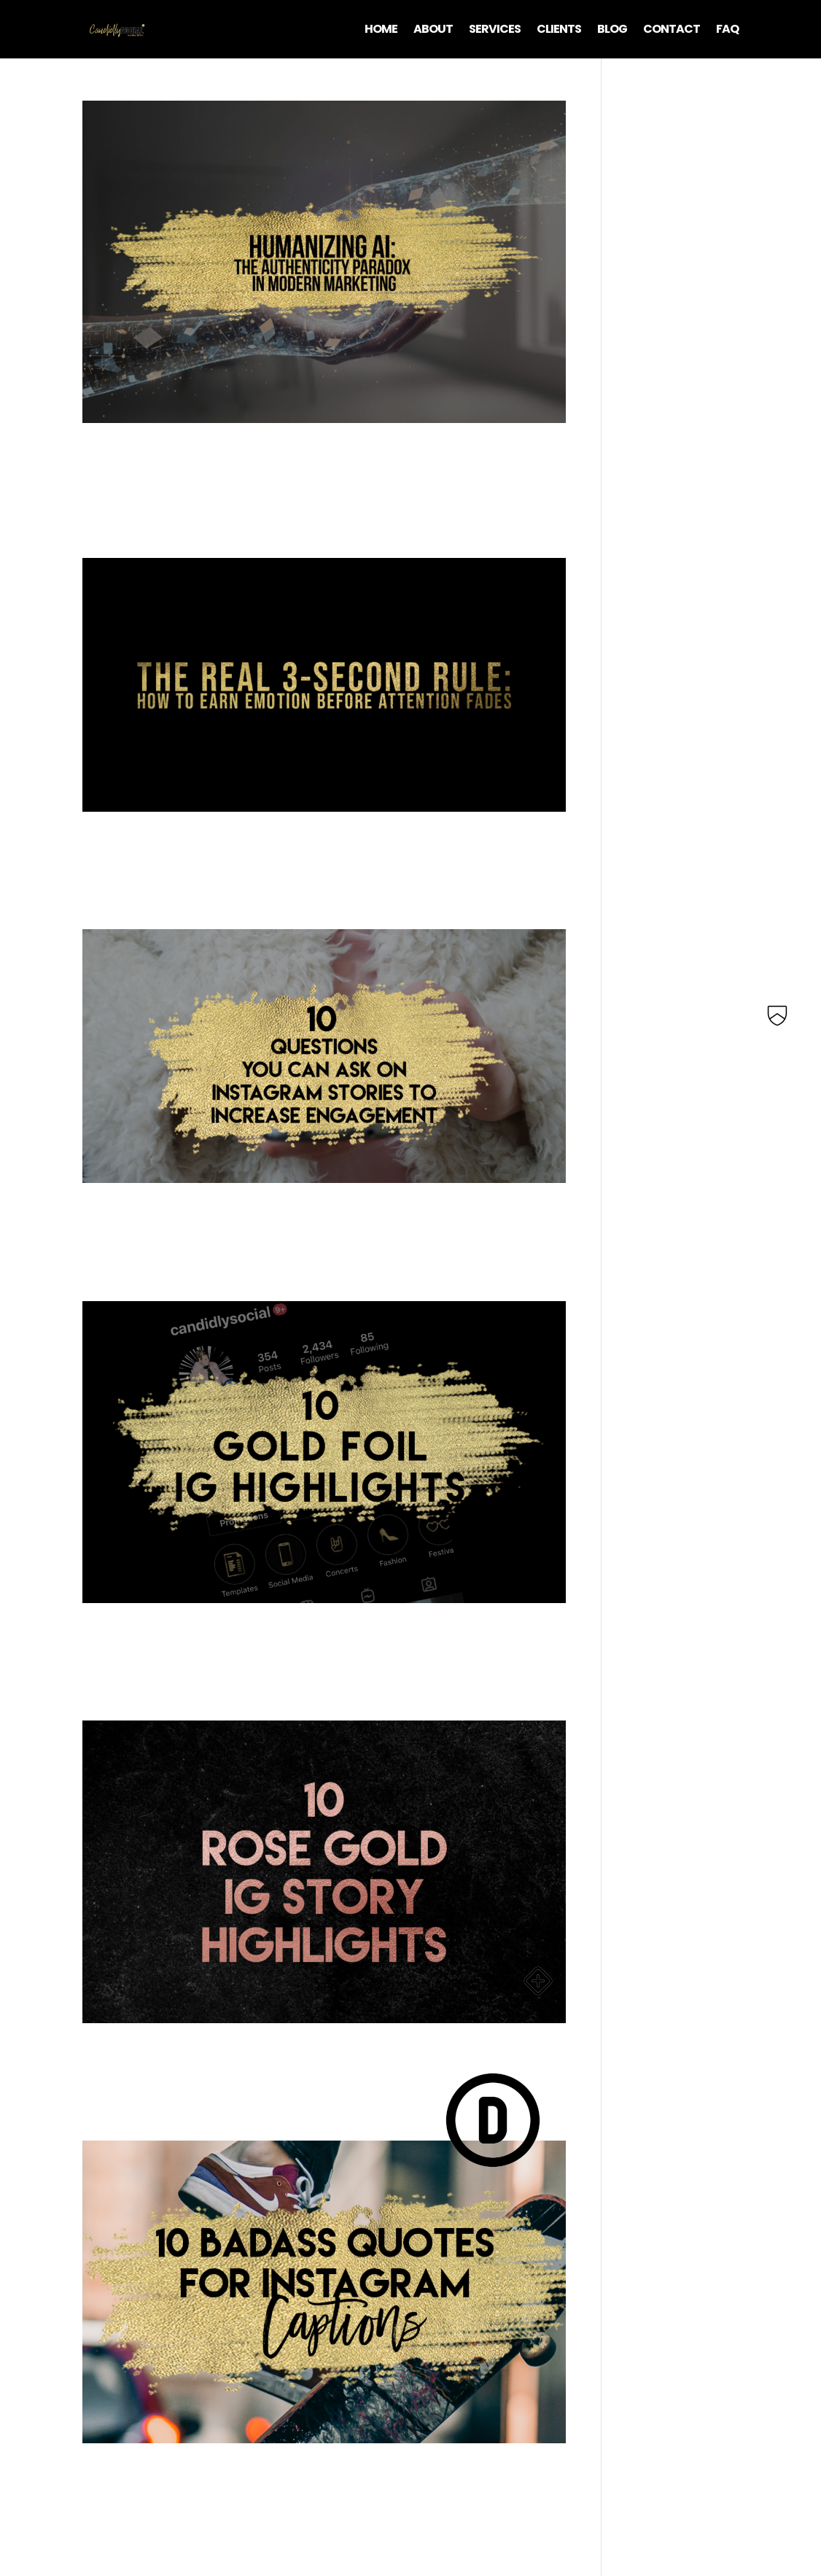  What do you see at coordinates (493, 2120) in the screenshot?
I see `indicates a "D" grade or rating` at bounding box center [493, 2120].